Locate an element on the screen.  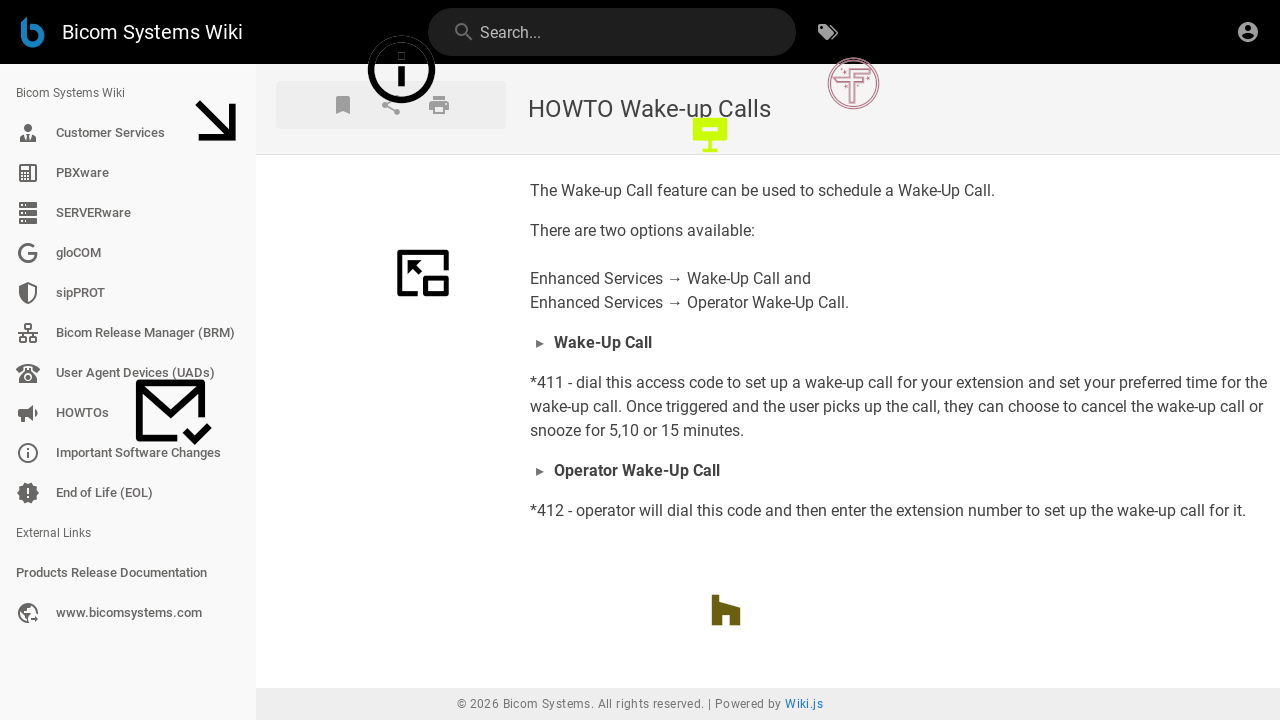
email successfully sent or delivered is located at coordinates (170, 410).